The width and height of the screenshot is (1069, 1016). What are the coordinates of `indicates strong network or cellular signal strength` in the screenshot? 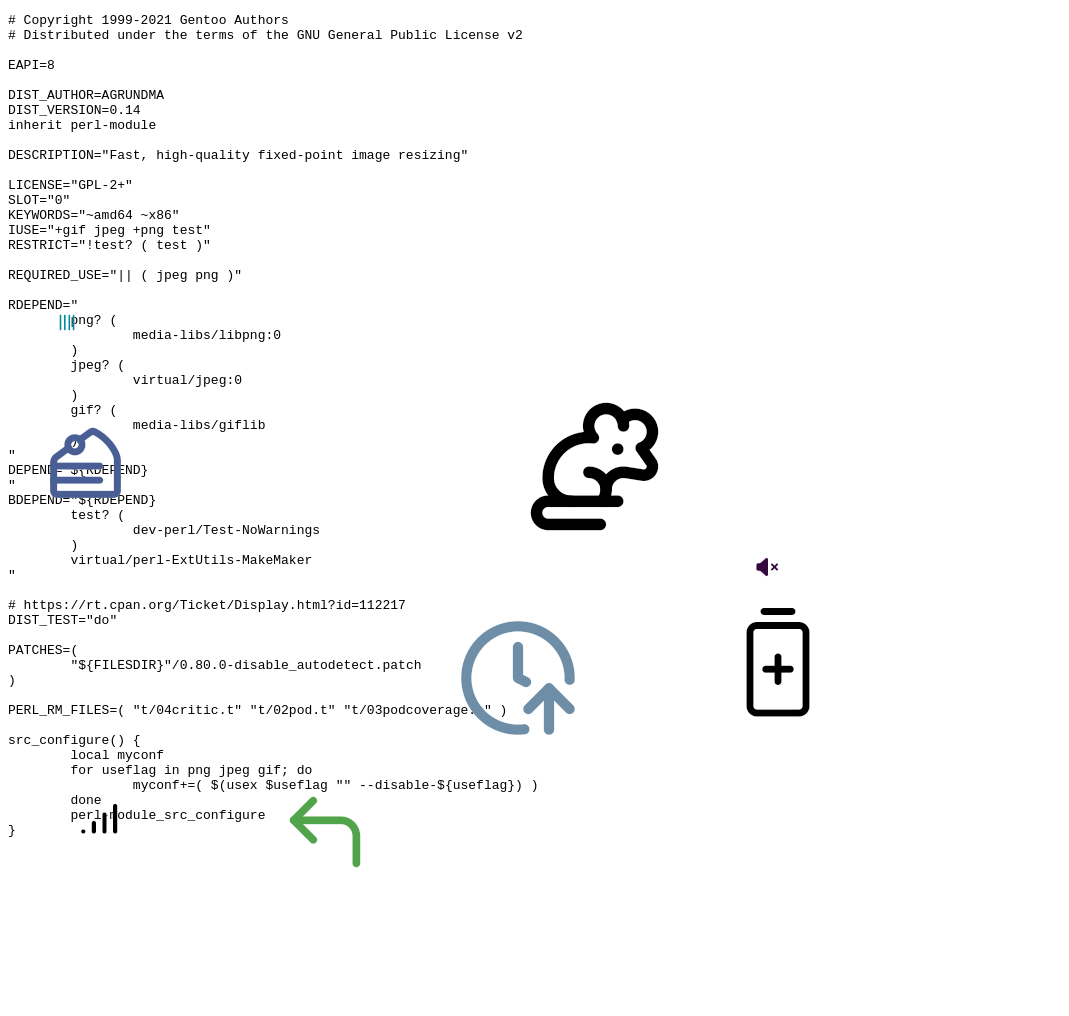 It's located at (104, 814).